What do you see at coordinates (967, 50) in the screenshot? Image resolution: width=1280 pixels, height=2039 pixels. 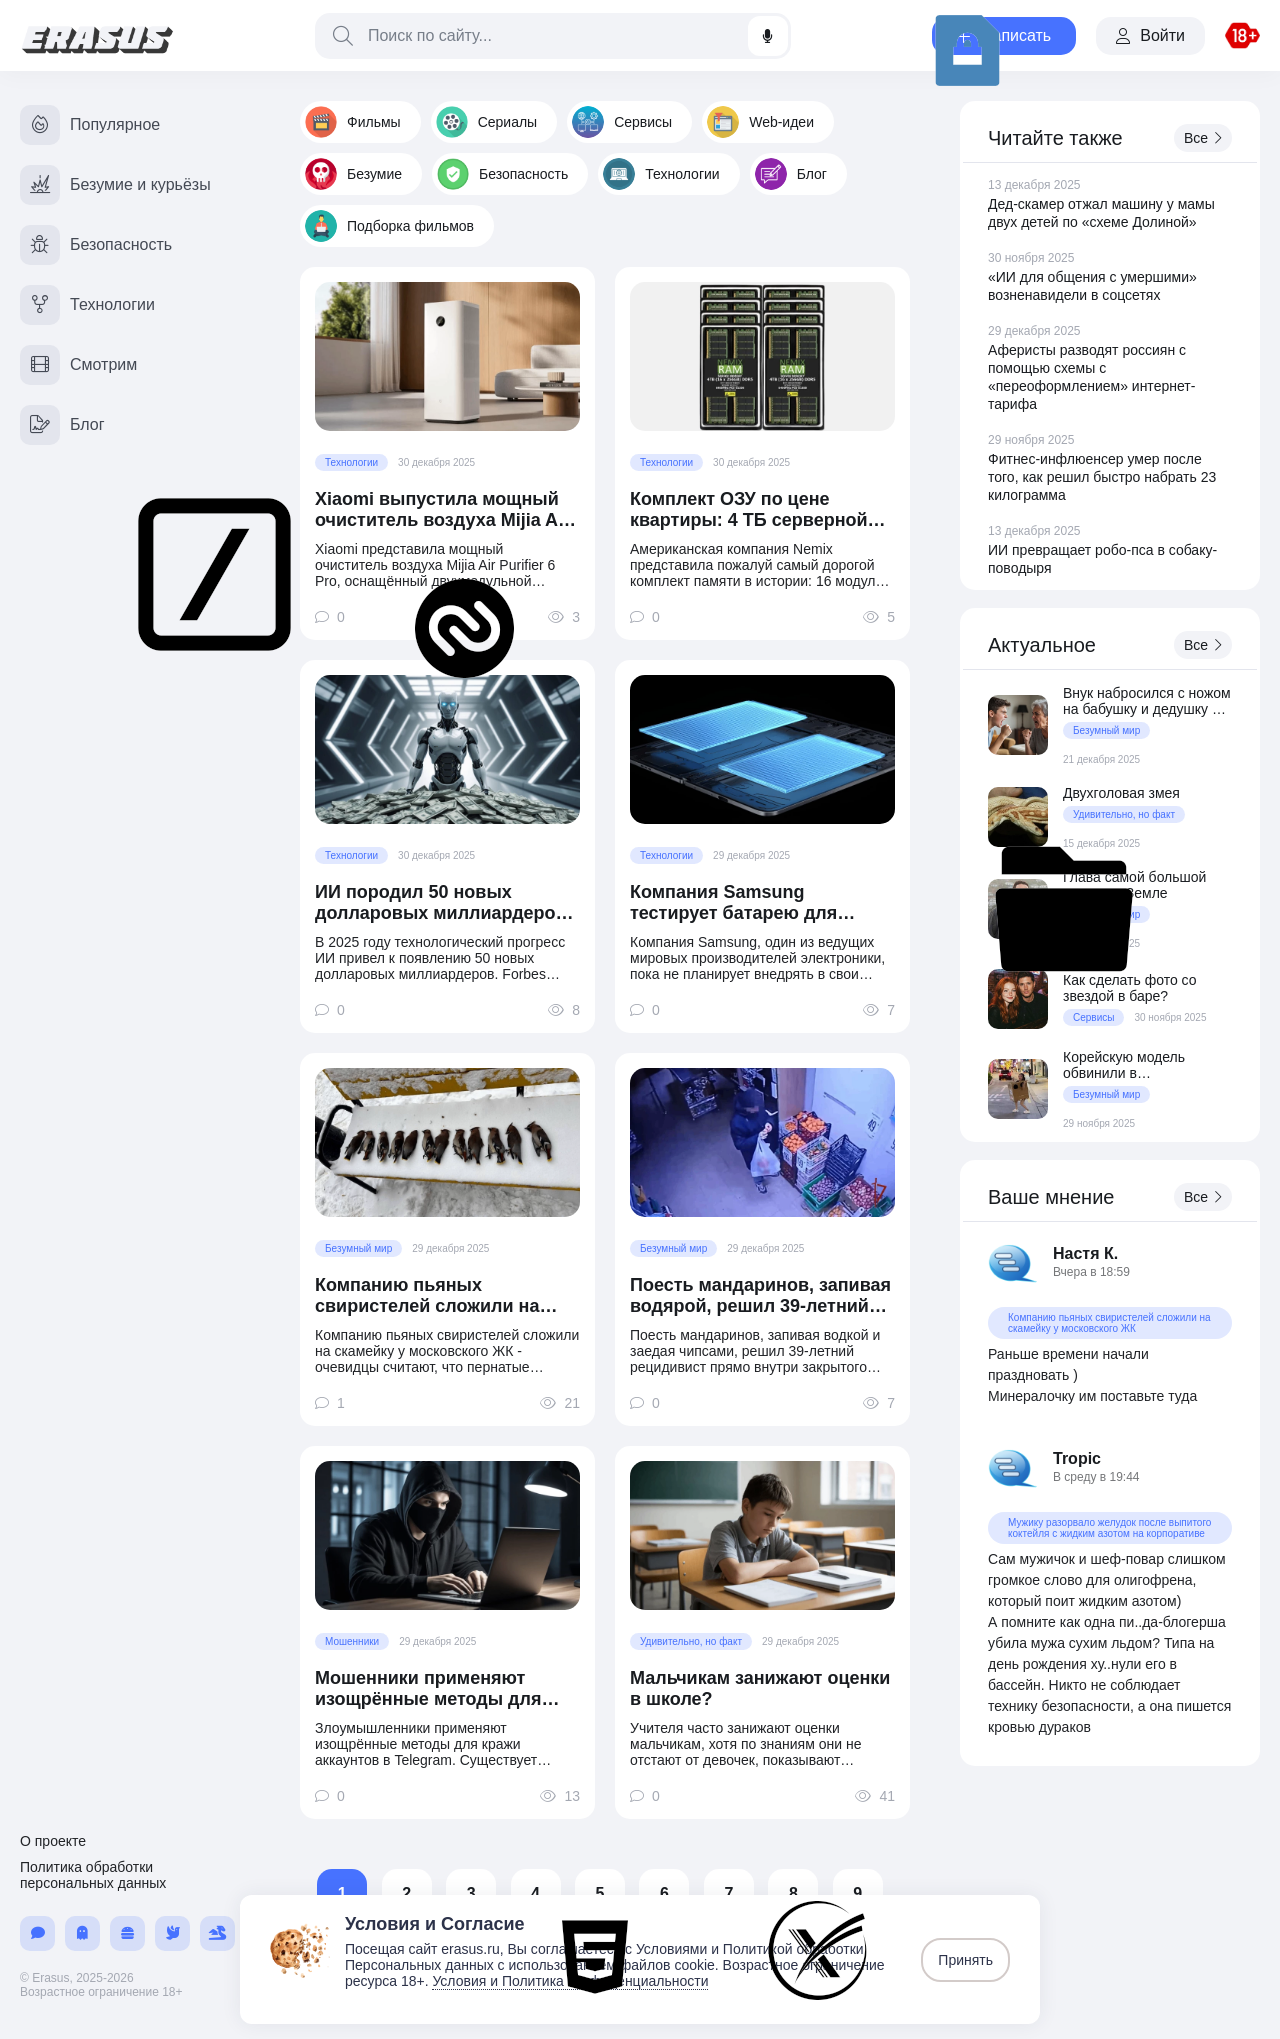 I see `access a password-protected file` at bounding box center [967, 50].